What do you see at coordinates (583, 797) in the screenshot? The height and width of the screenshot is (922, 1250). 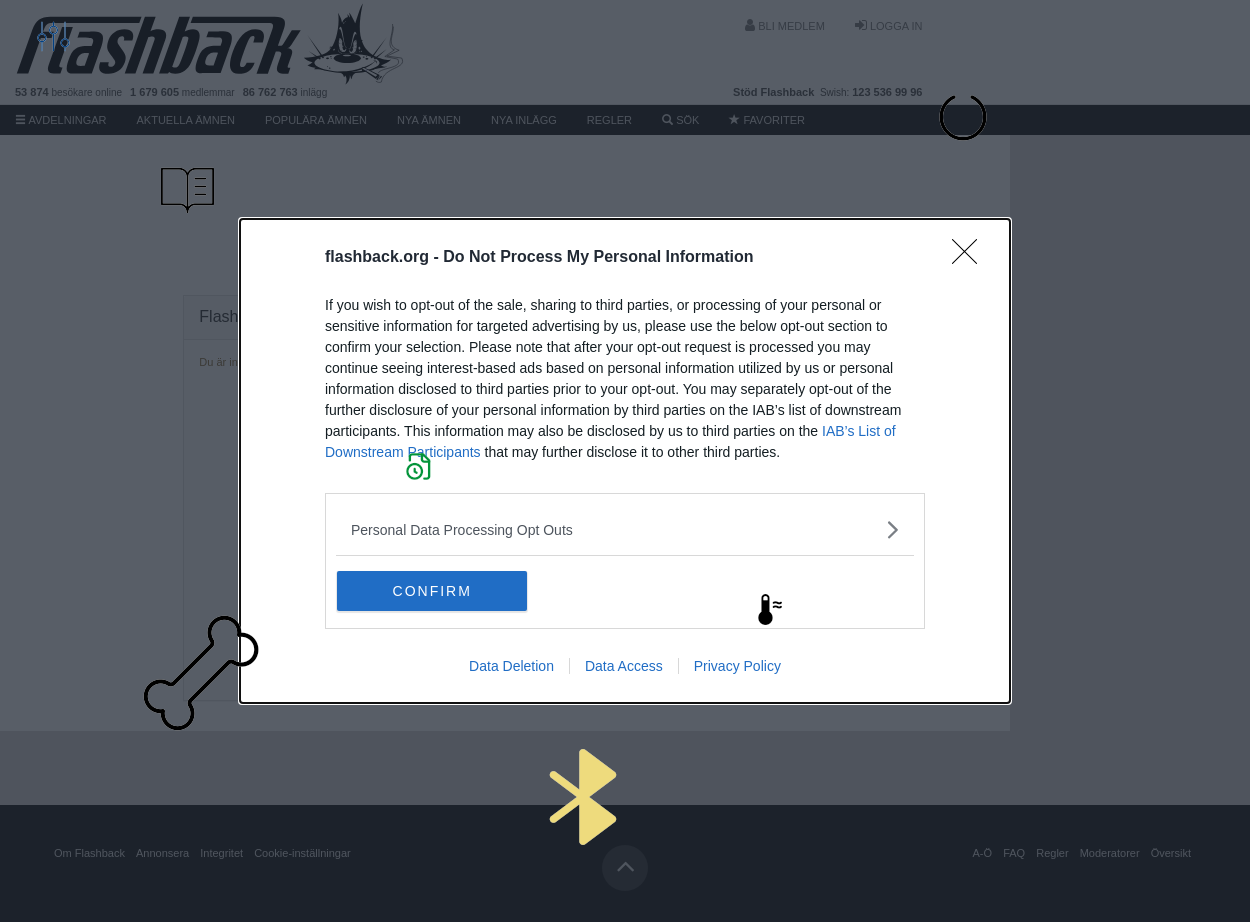 I see `toggle bluetooth connectivity on or off` at bounding box center [583, 797].